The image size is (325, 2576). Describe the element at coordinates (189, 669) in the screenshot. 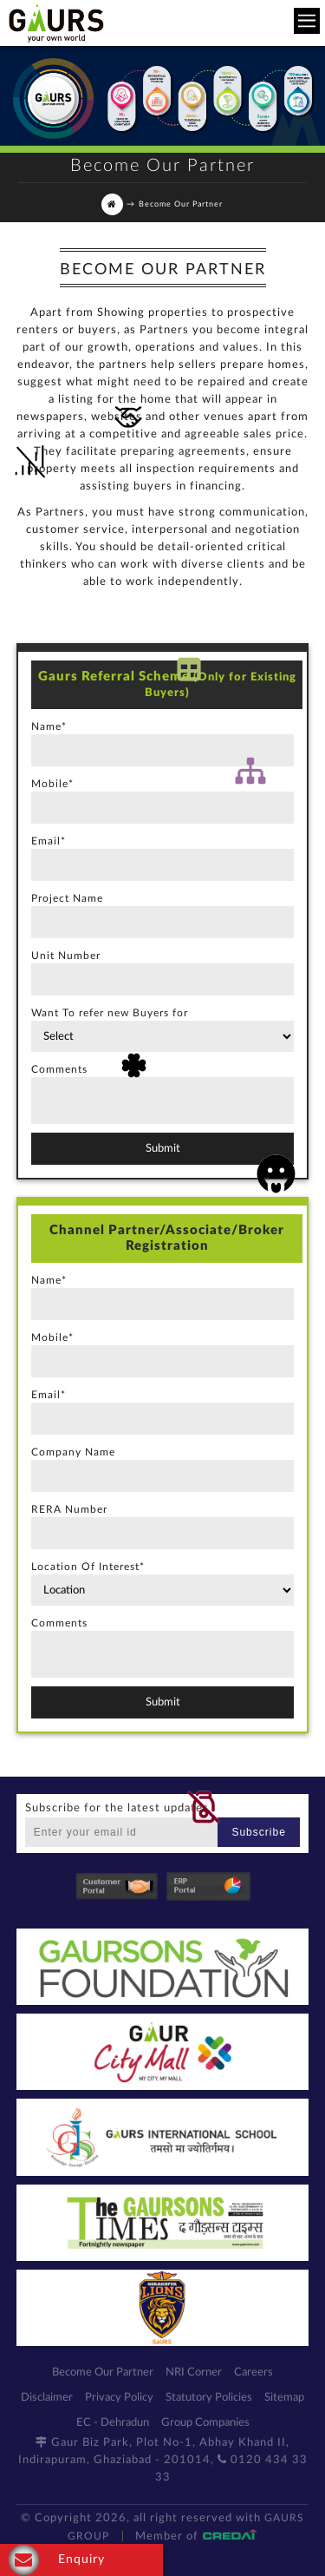

I see `view data in table format` at that location.